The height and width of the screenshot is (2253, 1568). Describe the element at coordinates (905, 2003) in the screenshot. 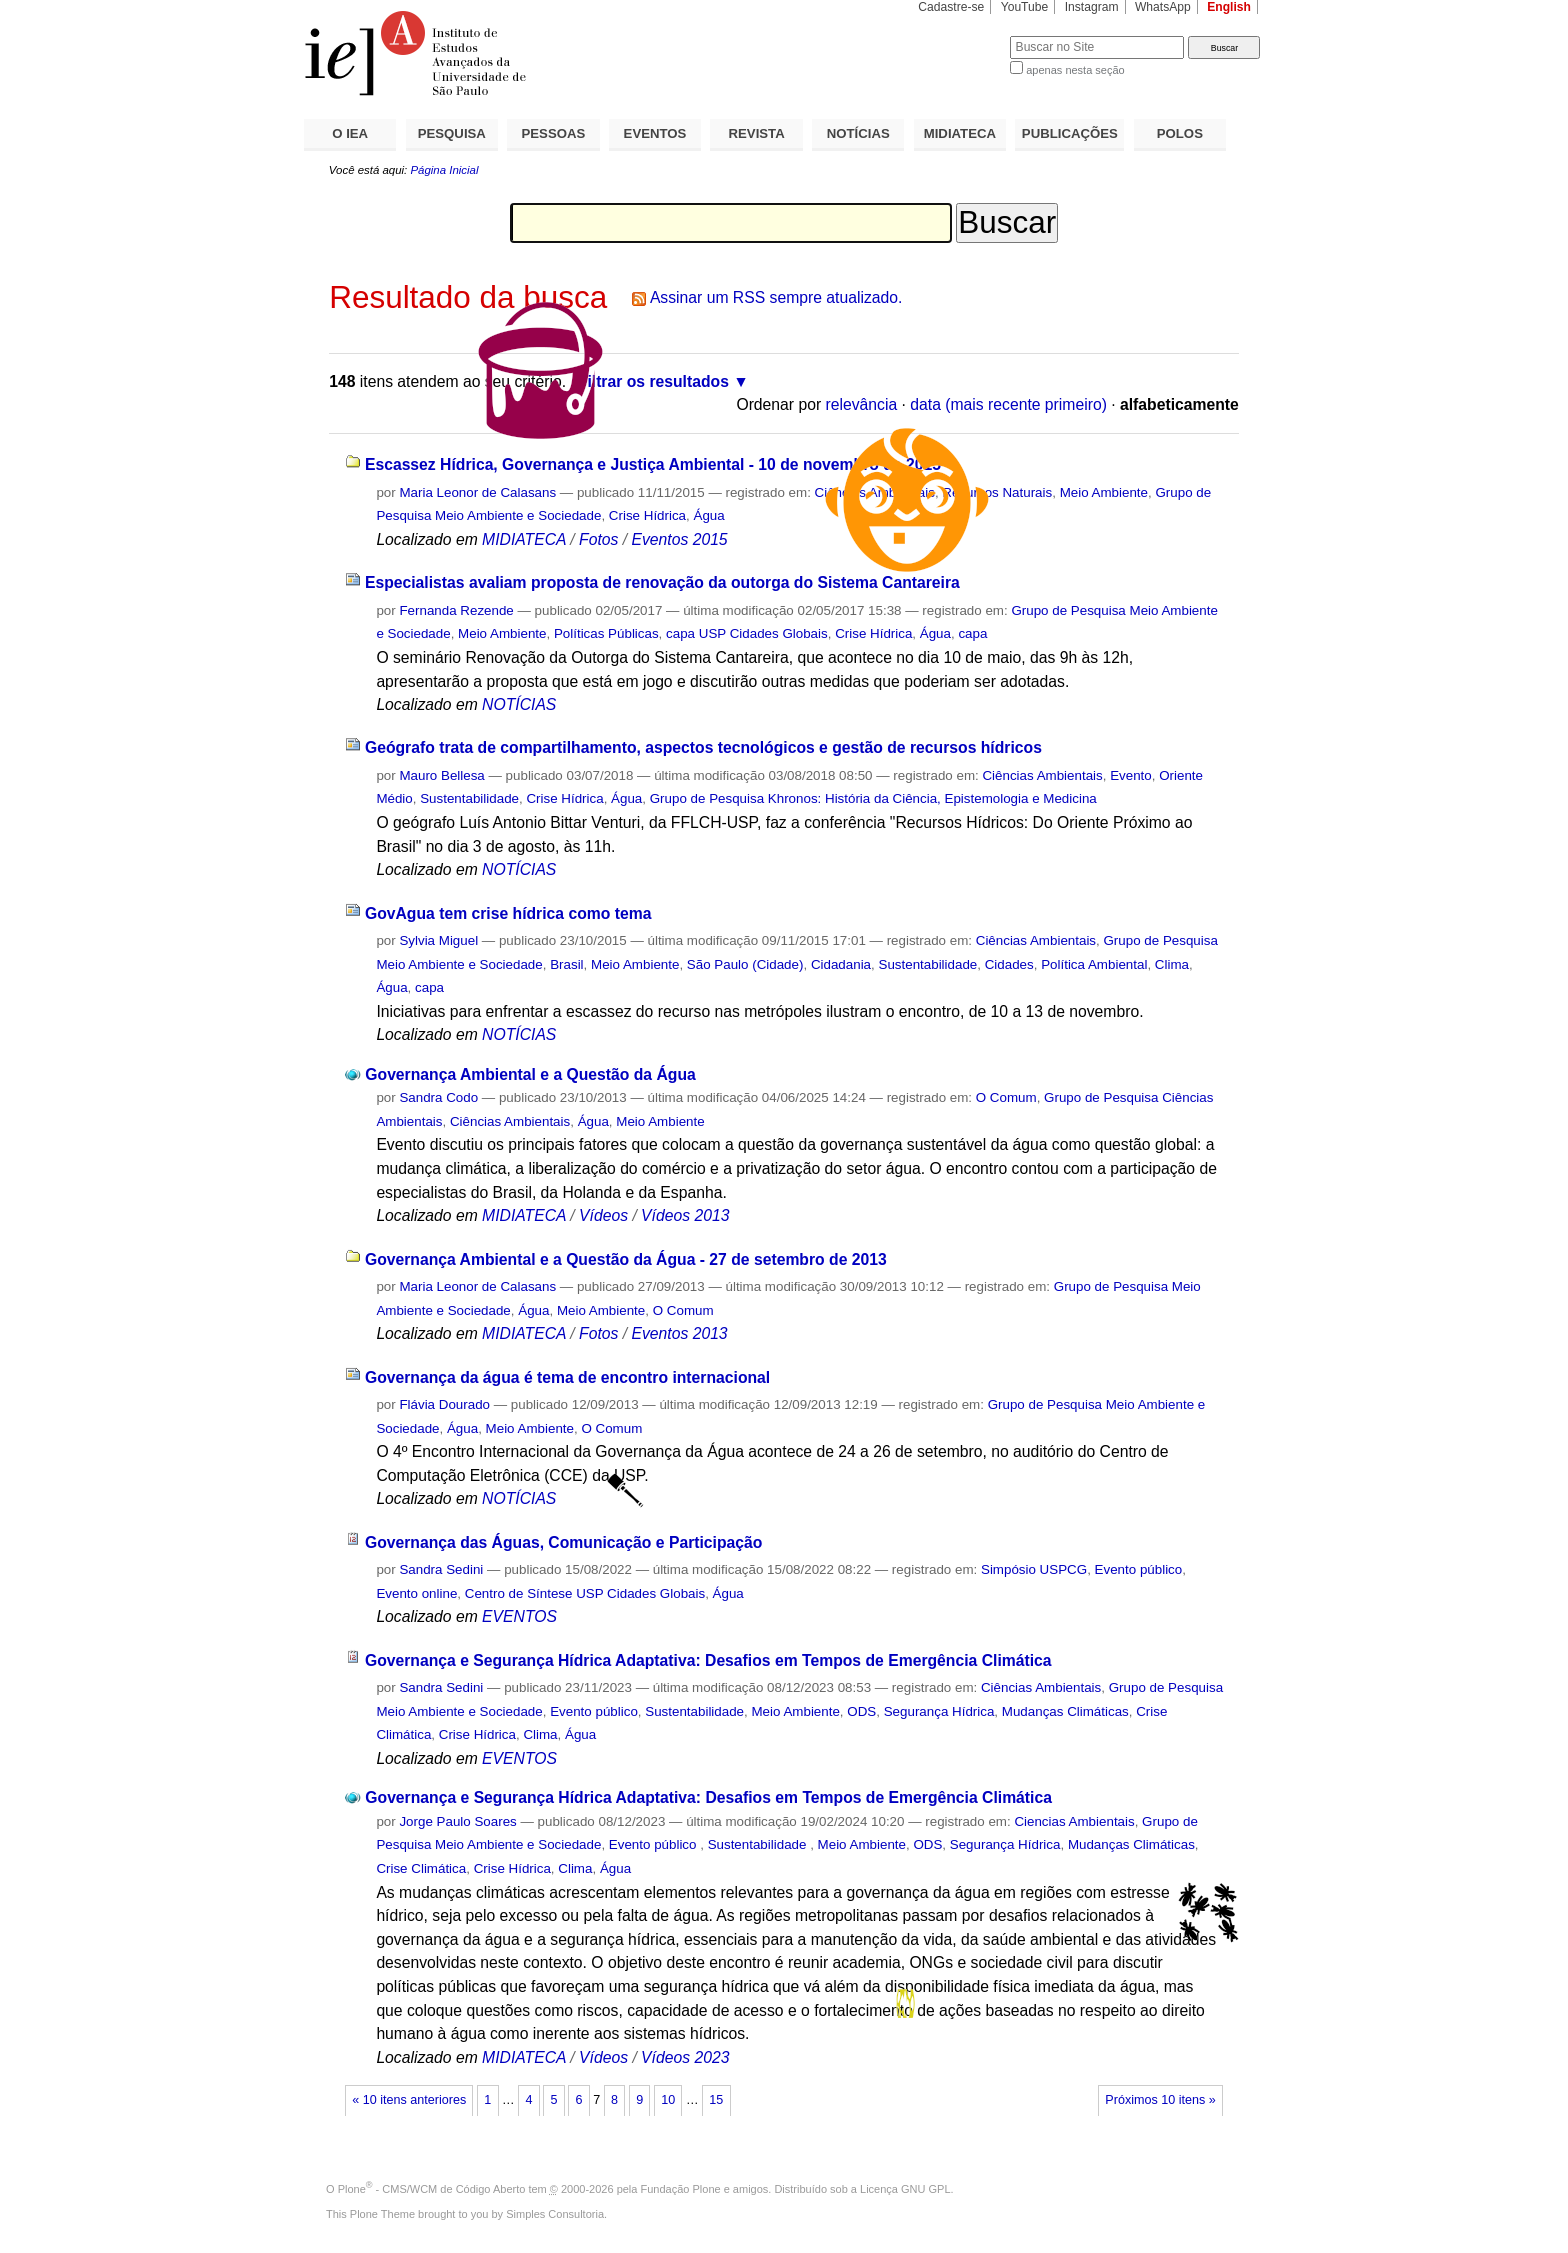

I see `select mucous pillar creature or obstacle in game` at that location.